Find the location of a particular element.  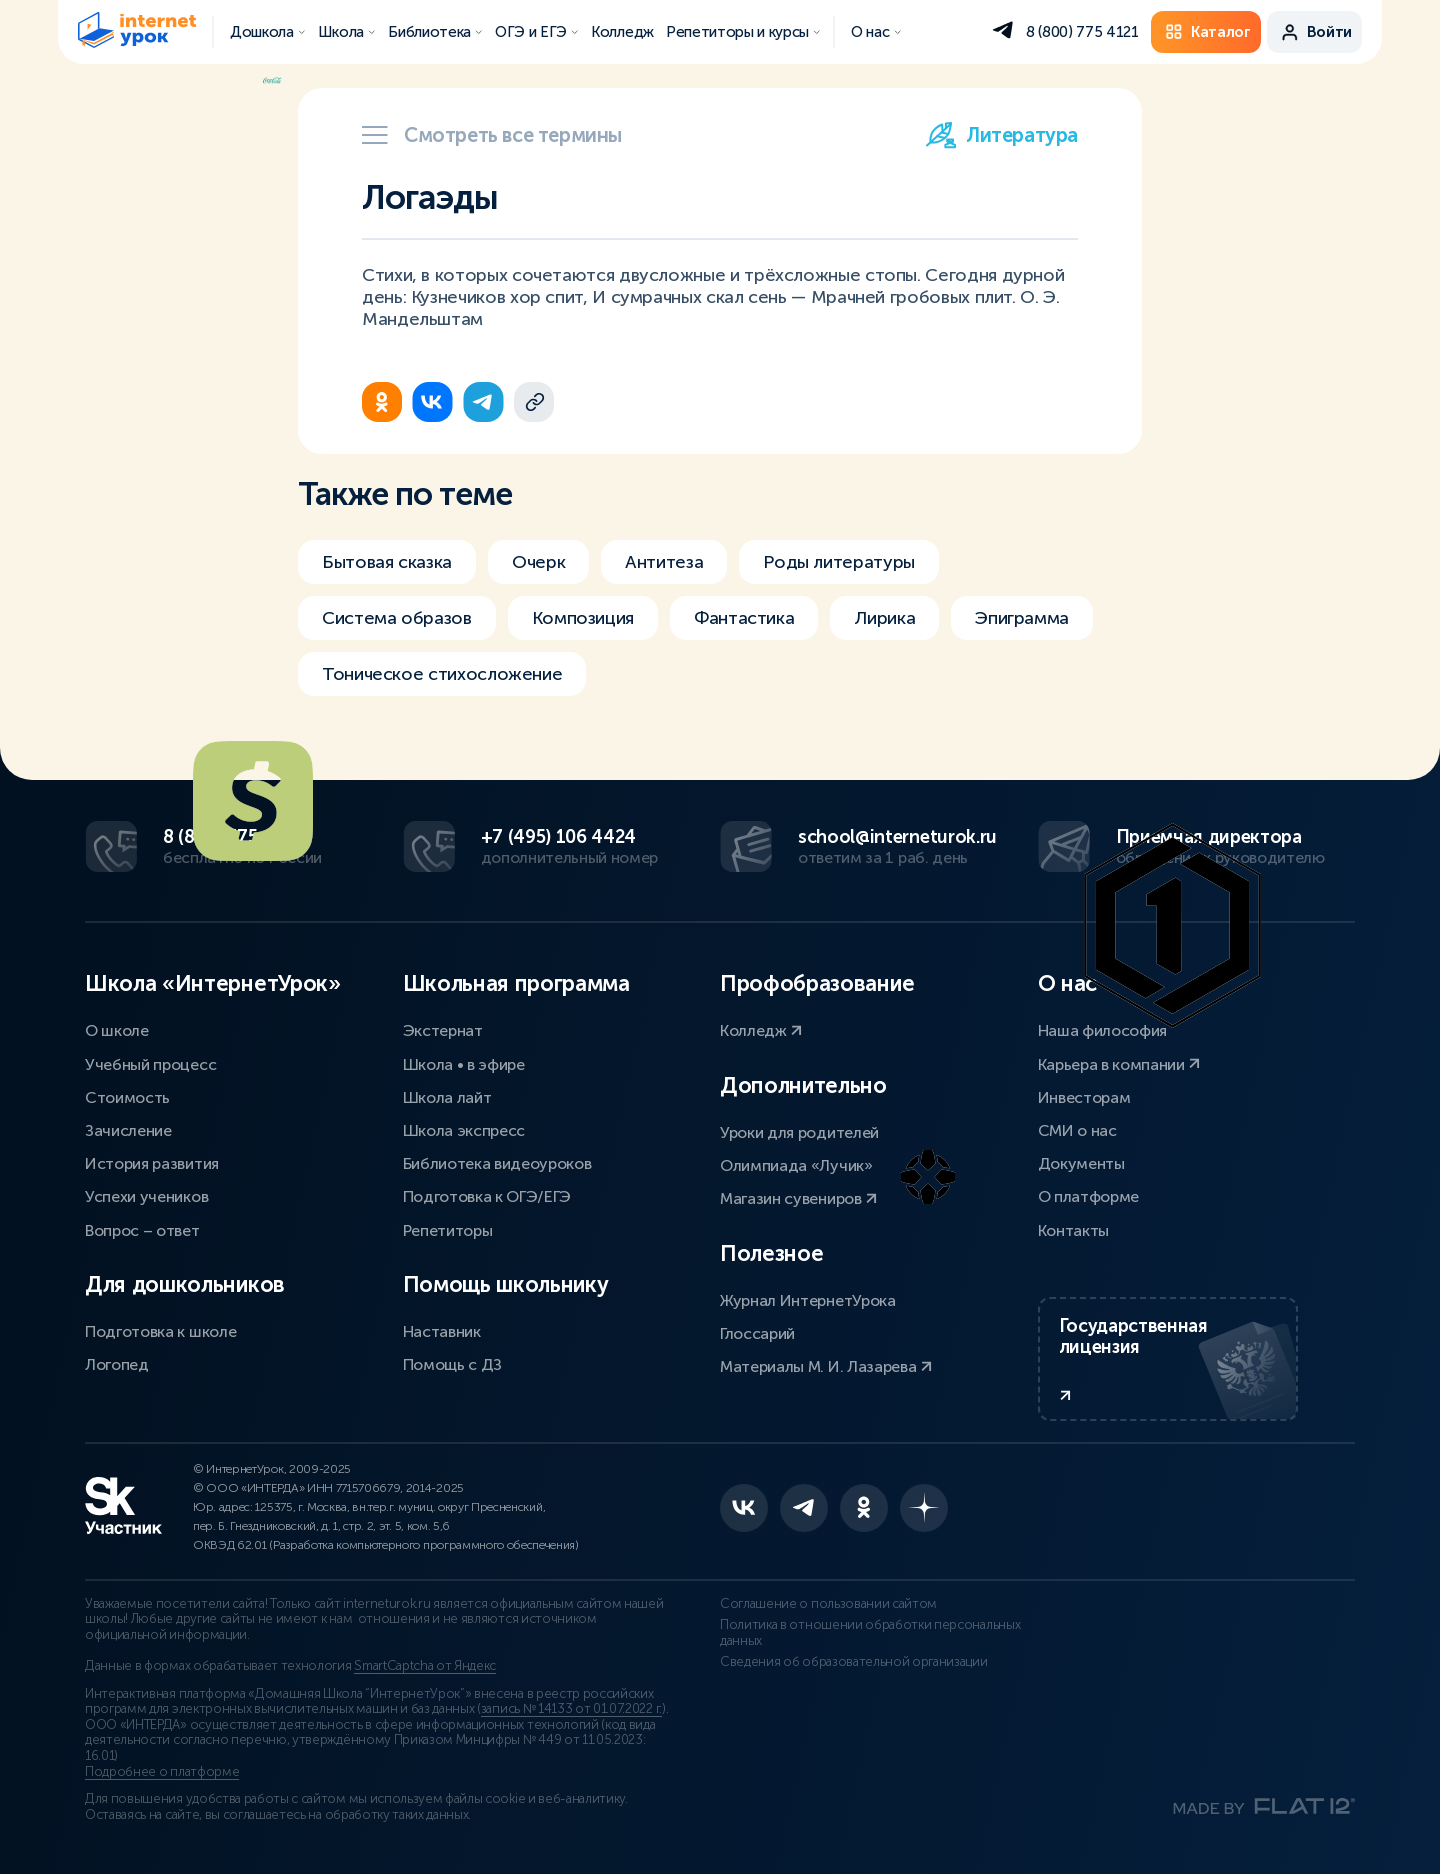

visit the IGN gaming news and reviews website is located at coordinates (928, 1177).